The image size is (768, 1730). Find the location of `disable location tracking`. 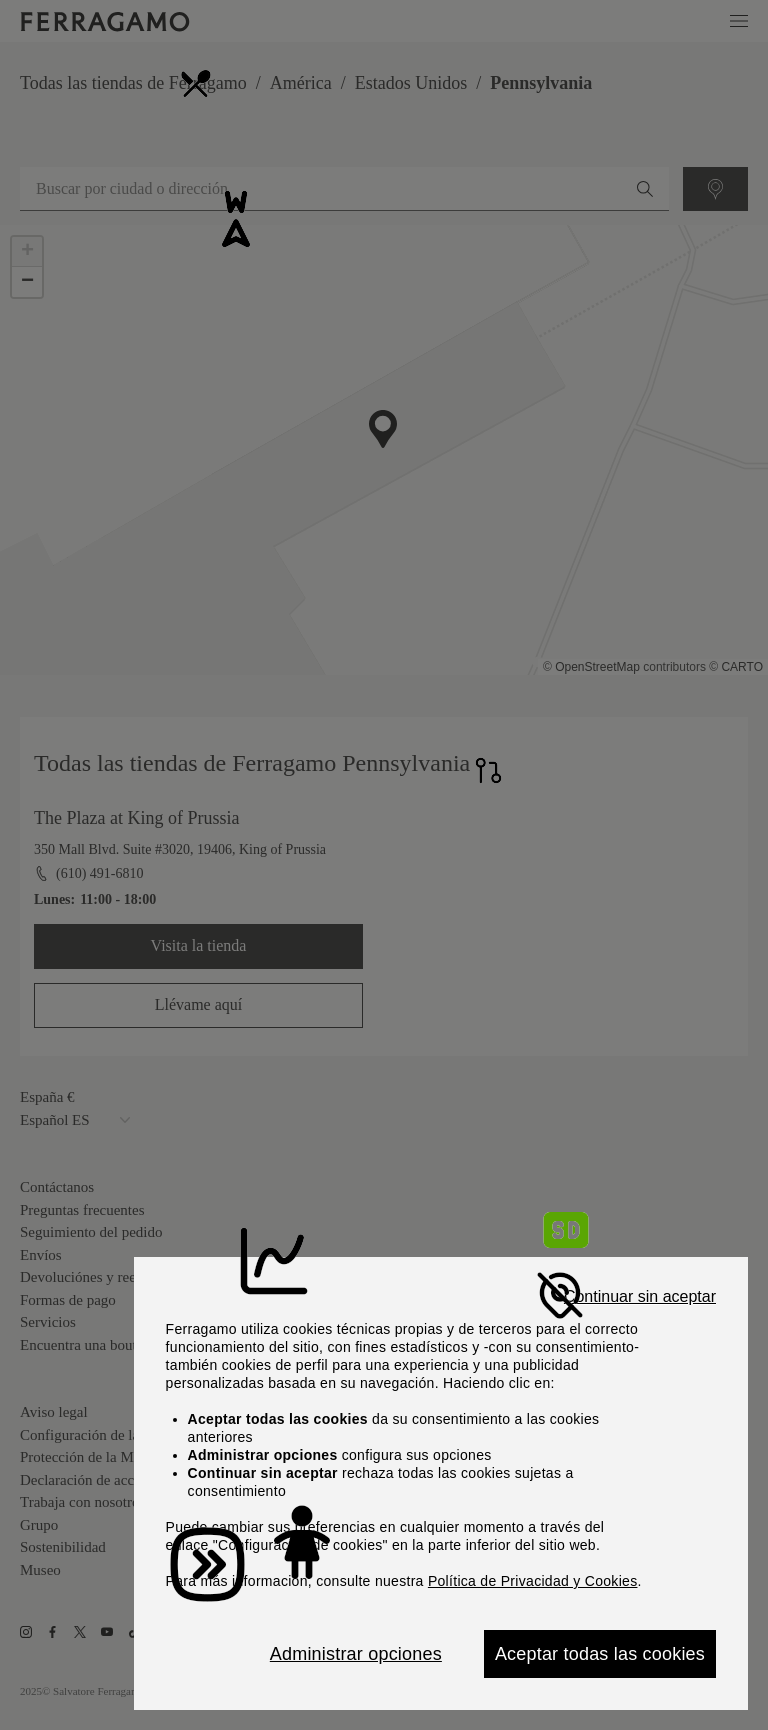

disable location tracking is located at coordinates (560, 1295).